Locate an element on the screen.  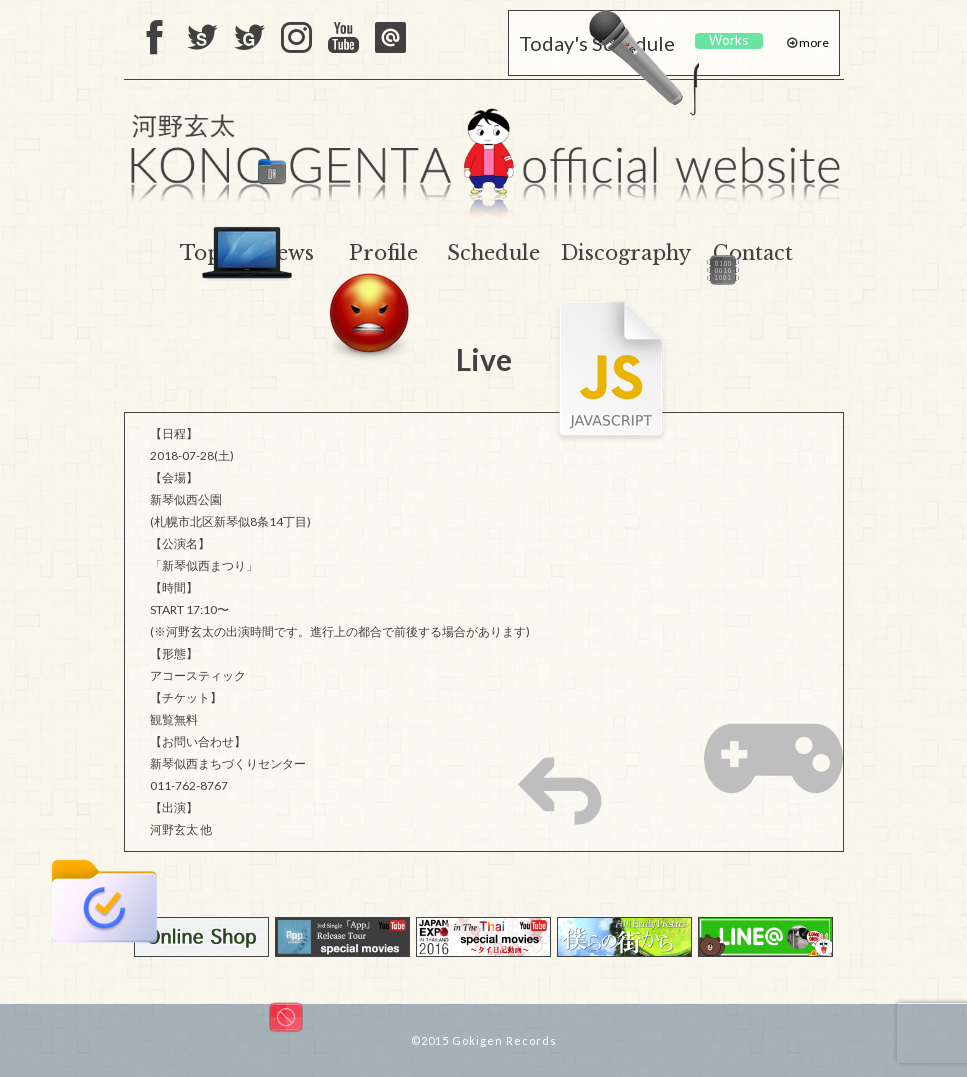
represents a macbook device in system settings is located at coordinates (247, 249).